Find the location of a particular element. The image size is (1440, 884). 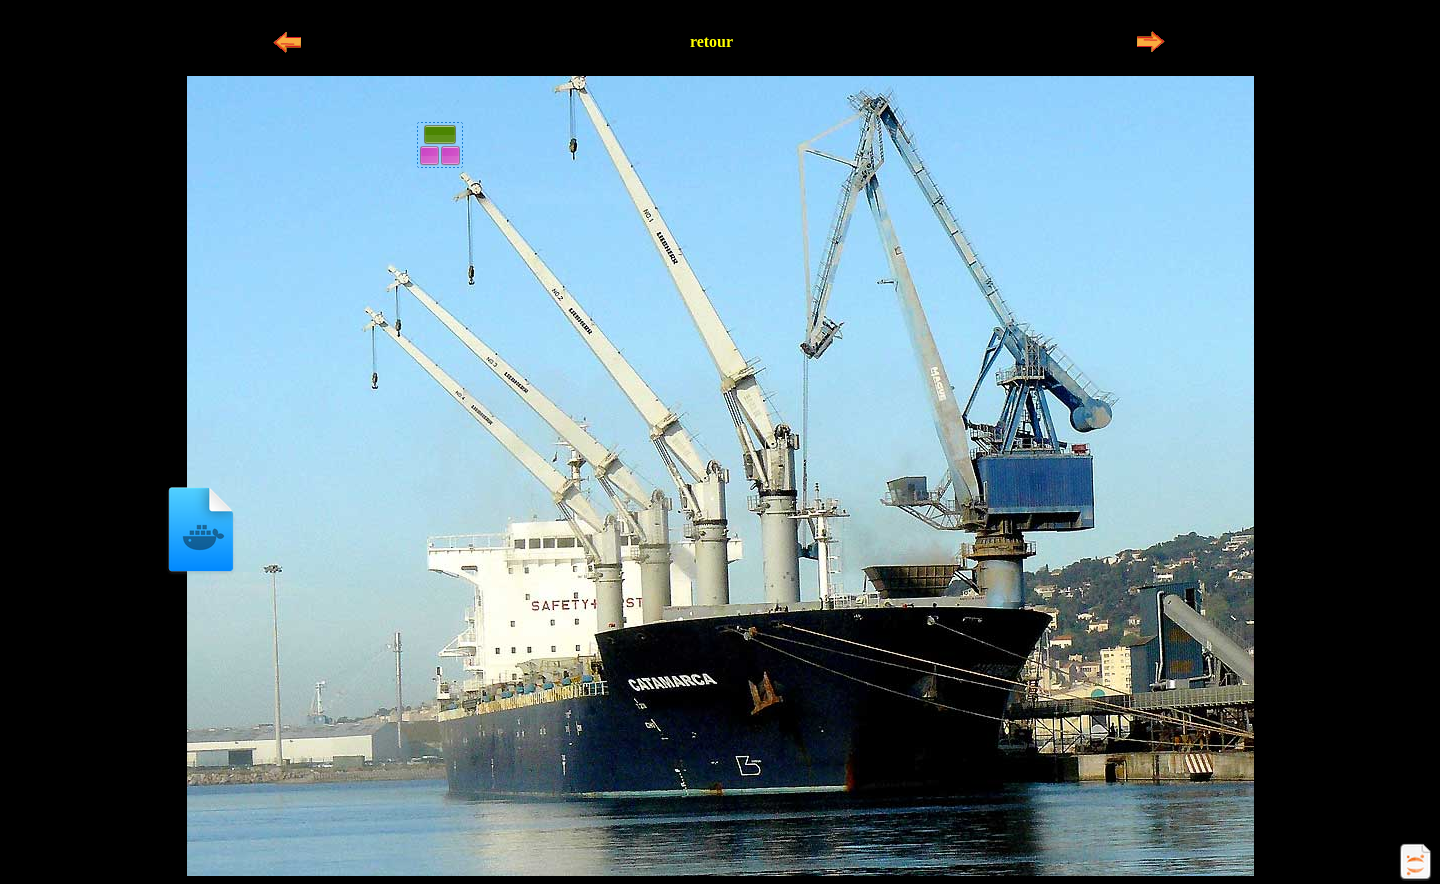

a dockerfile or docker configuration file is located at coordinates (201, 531).